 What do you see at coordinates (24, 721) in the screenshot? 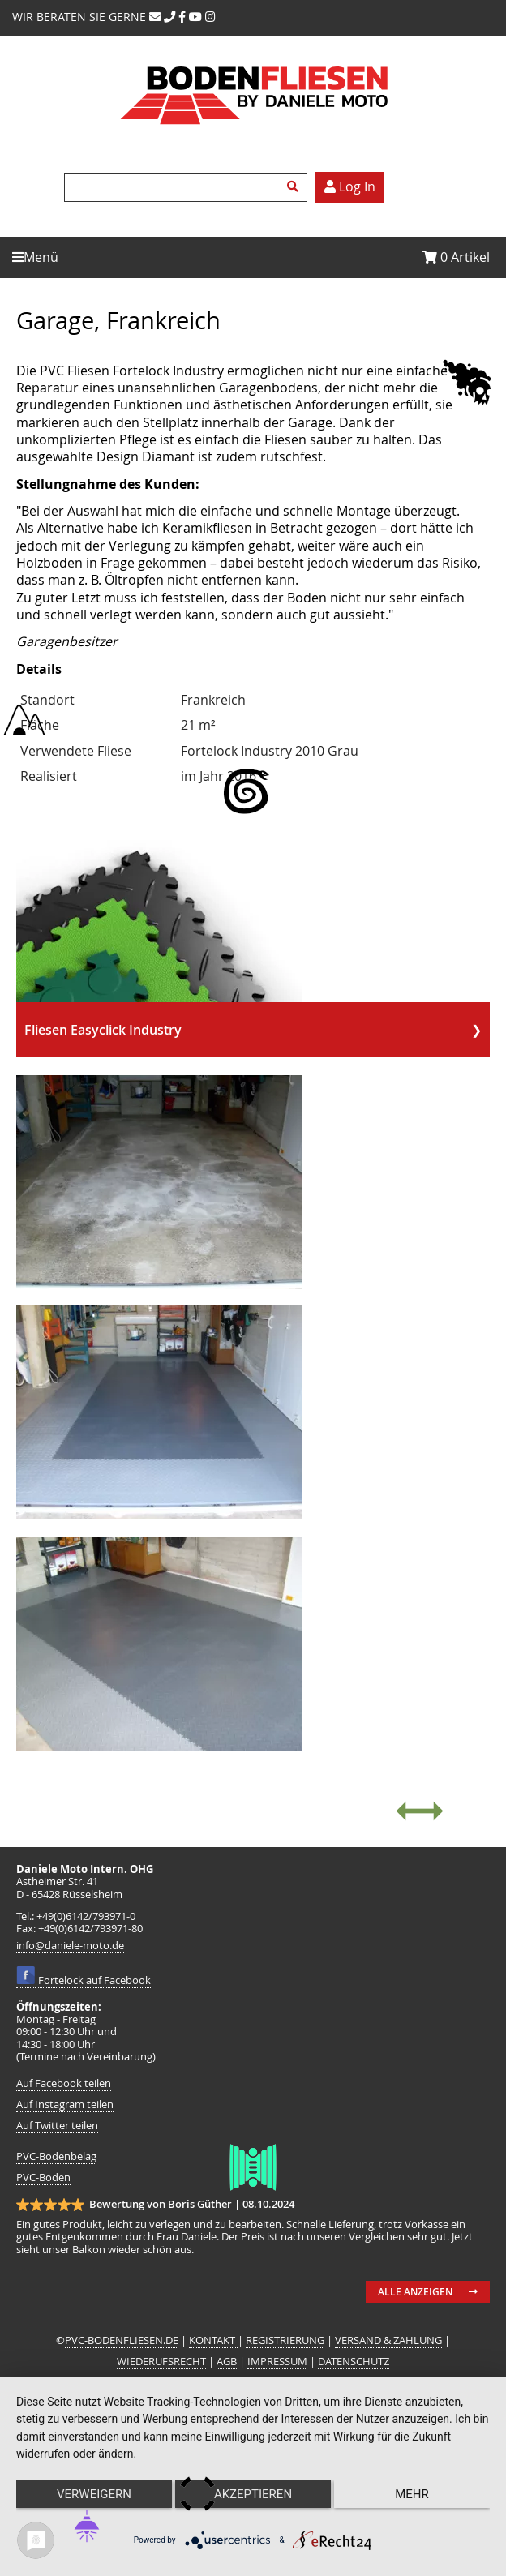
I see `explore cave or dungeon location` at bounding box center [24, 721].